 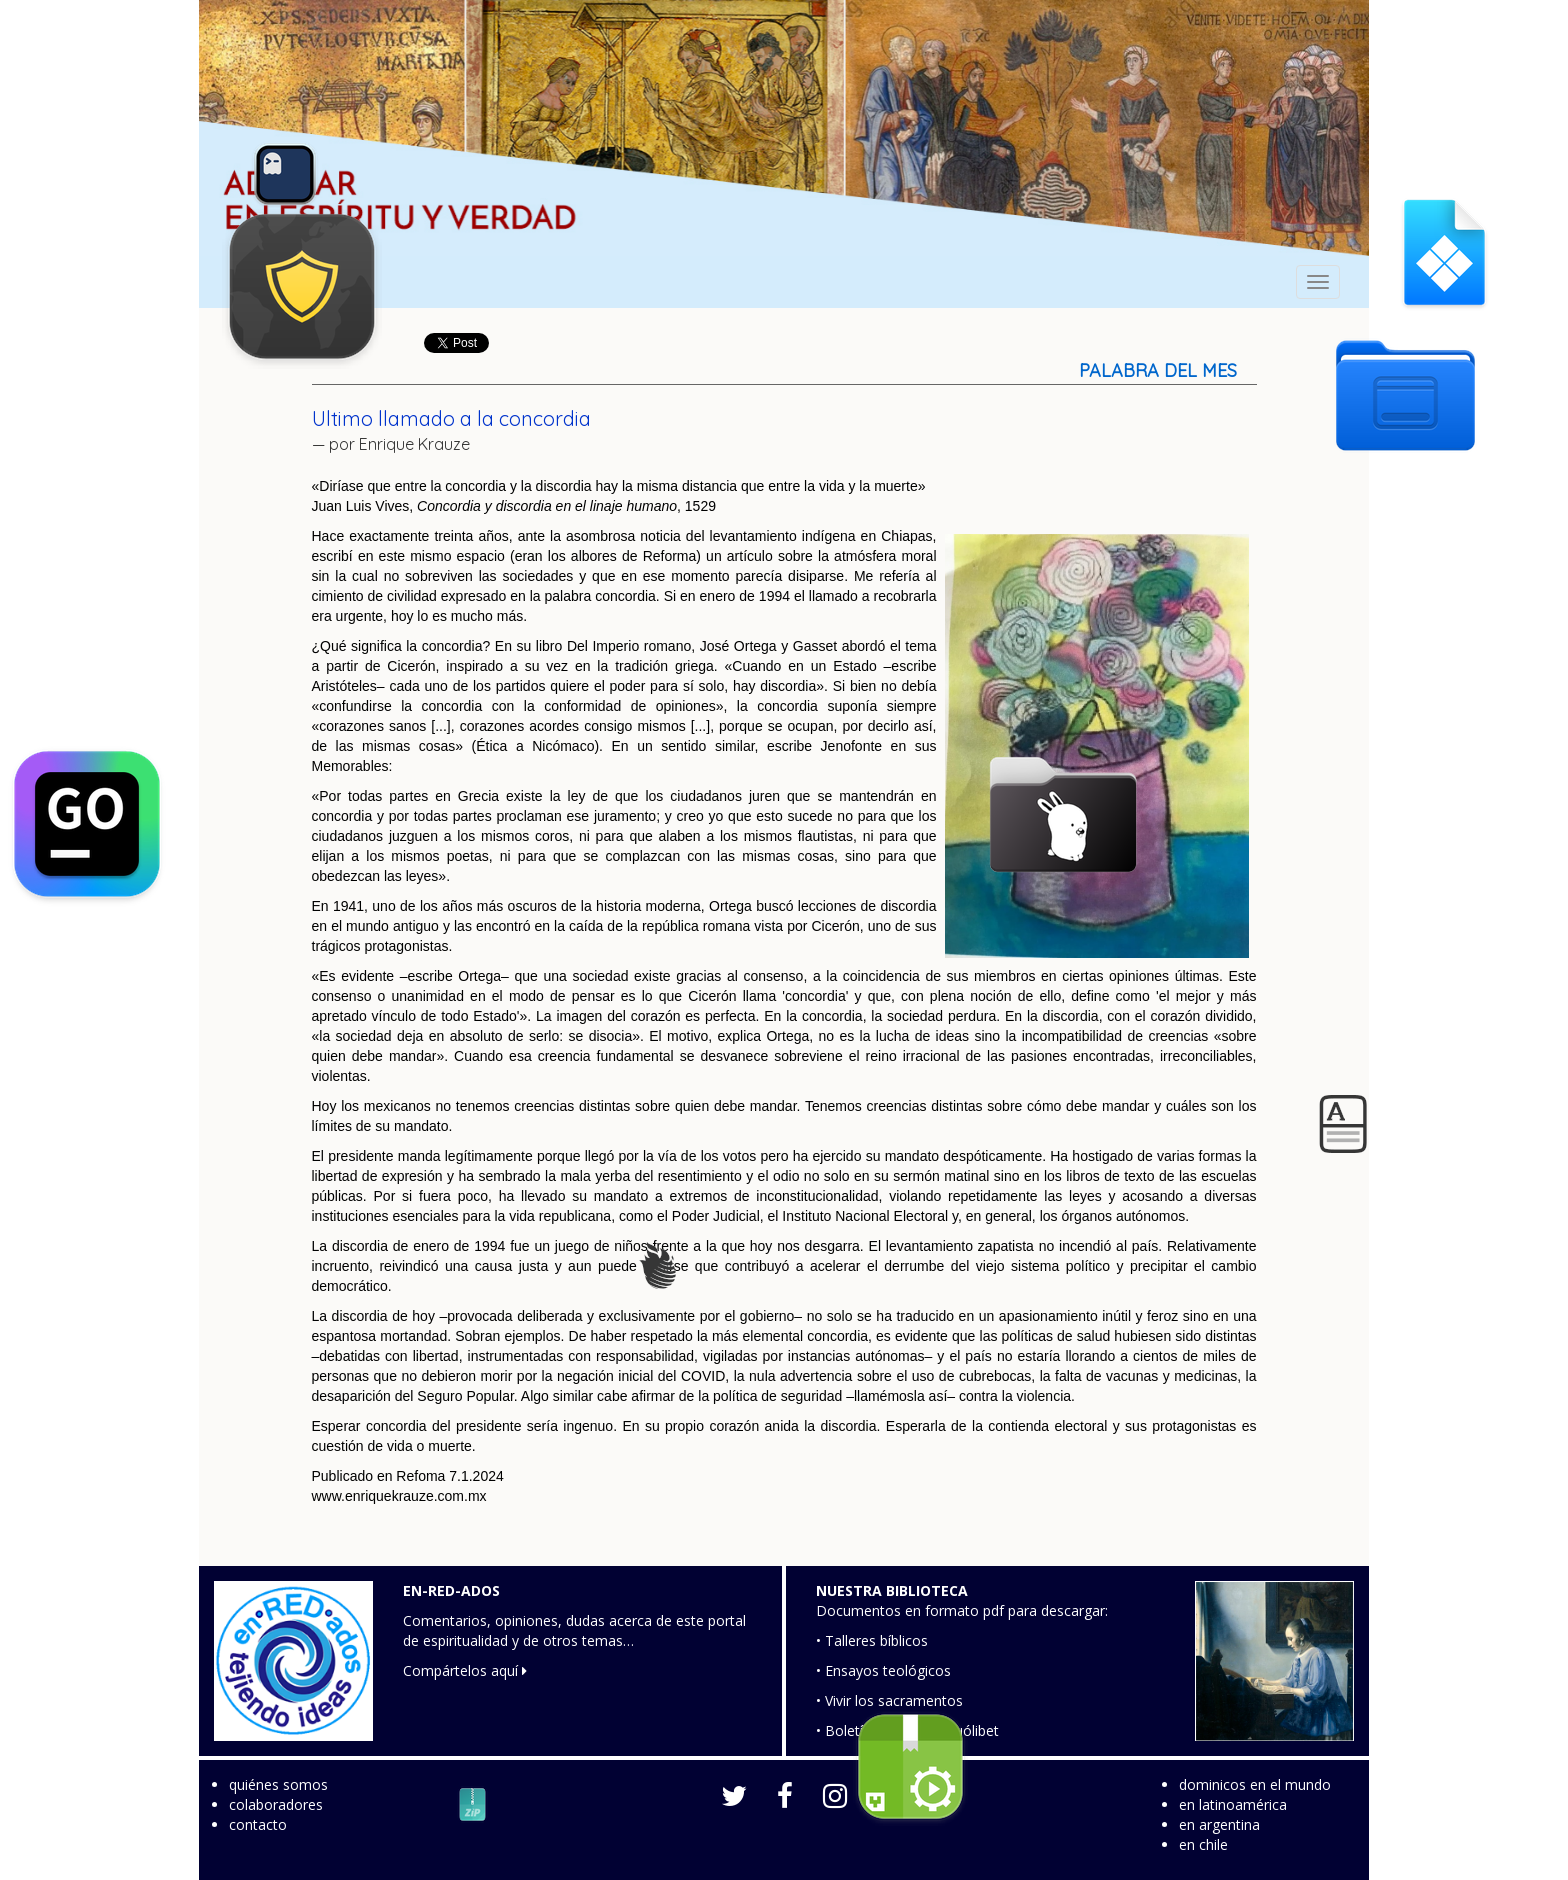 I want to click on windows control panel file running through wine compatibility layer, so click(x=1444, y=254).